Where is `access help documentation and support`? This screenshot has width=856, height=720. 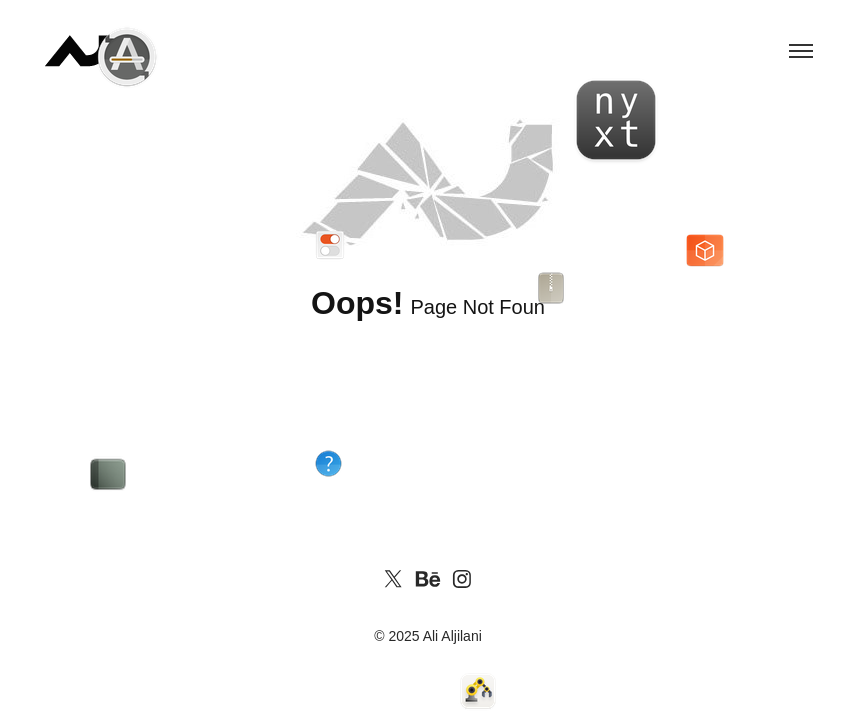 access help documentation and support is located at coordinates (328, 463).